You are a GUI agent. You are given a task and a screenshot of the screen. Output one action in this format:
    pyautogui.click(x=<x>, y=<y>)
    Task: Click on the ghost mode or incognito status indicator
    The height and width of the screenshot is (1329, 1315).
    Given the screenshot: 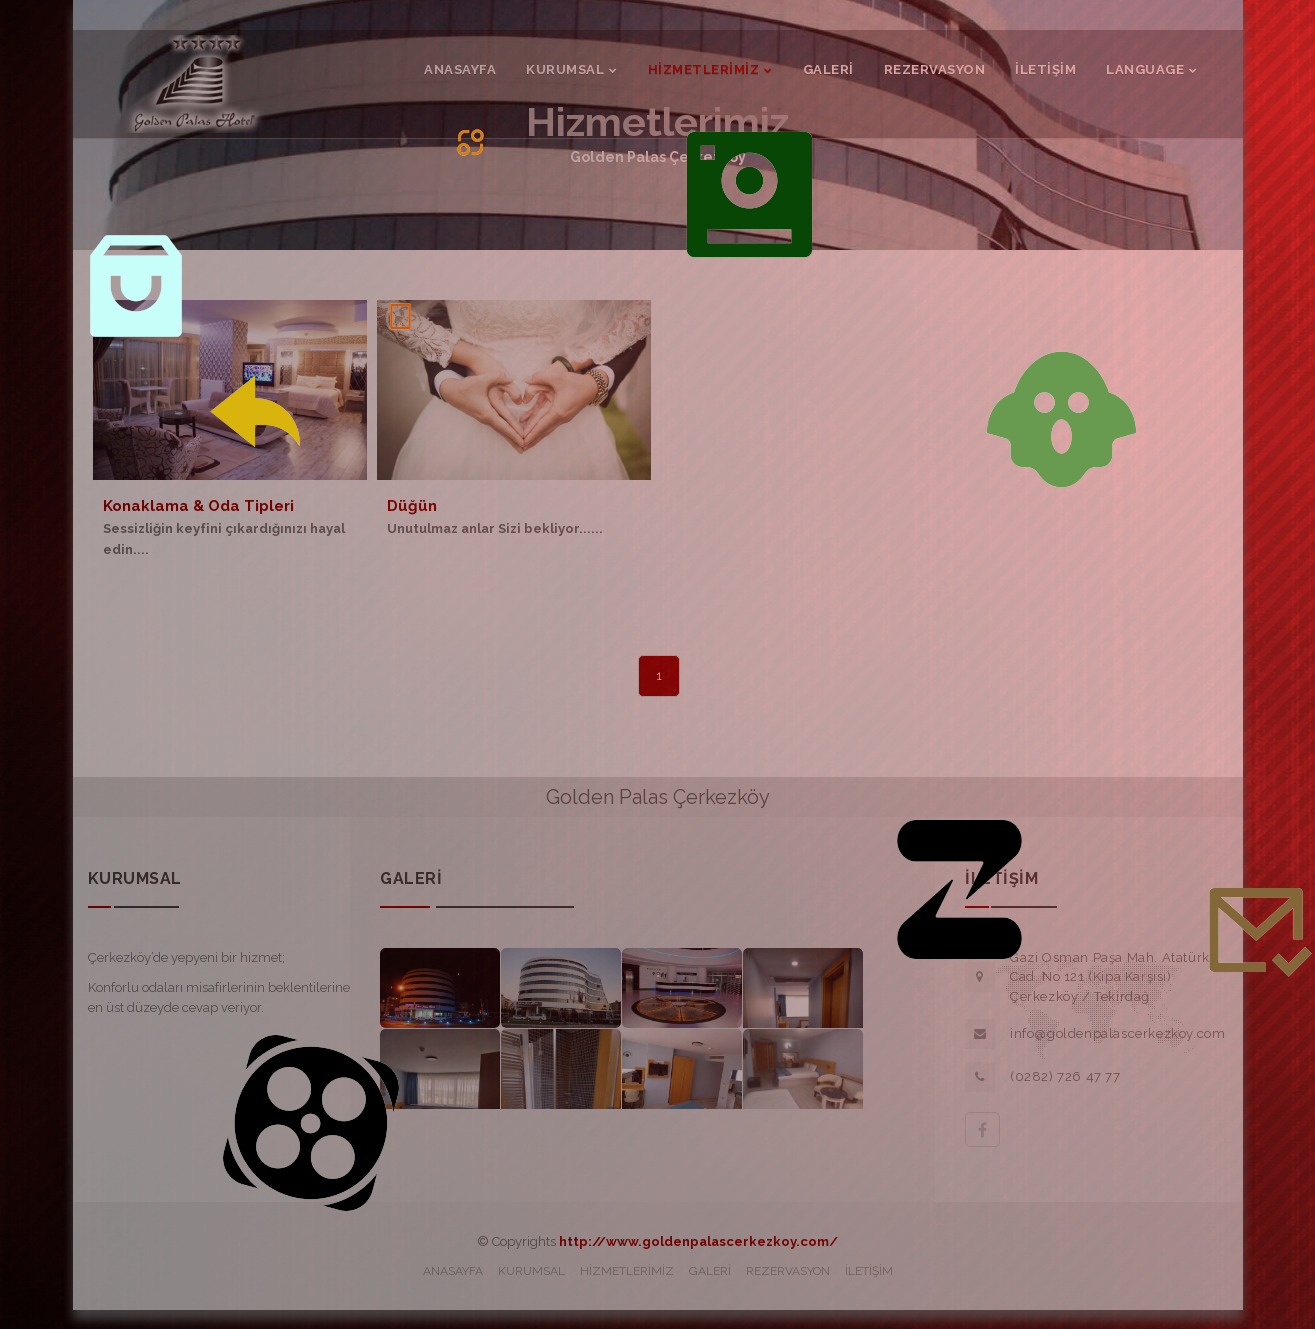 What is the action you would take?
    pyautogui.click(x=1061, y=419)
    